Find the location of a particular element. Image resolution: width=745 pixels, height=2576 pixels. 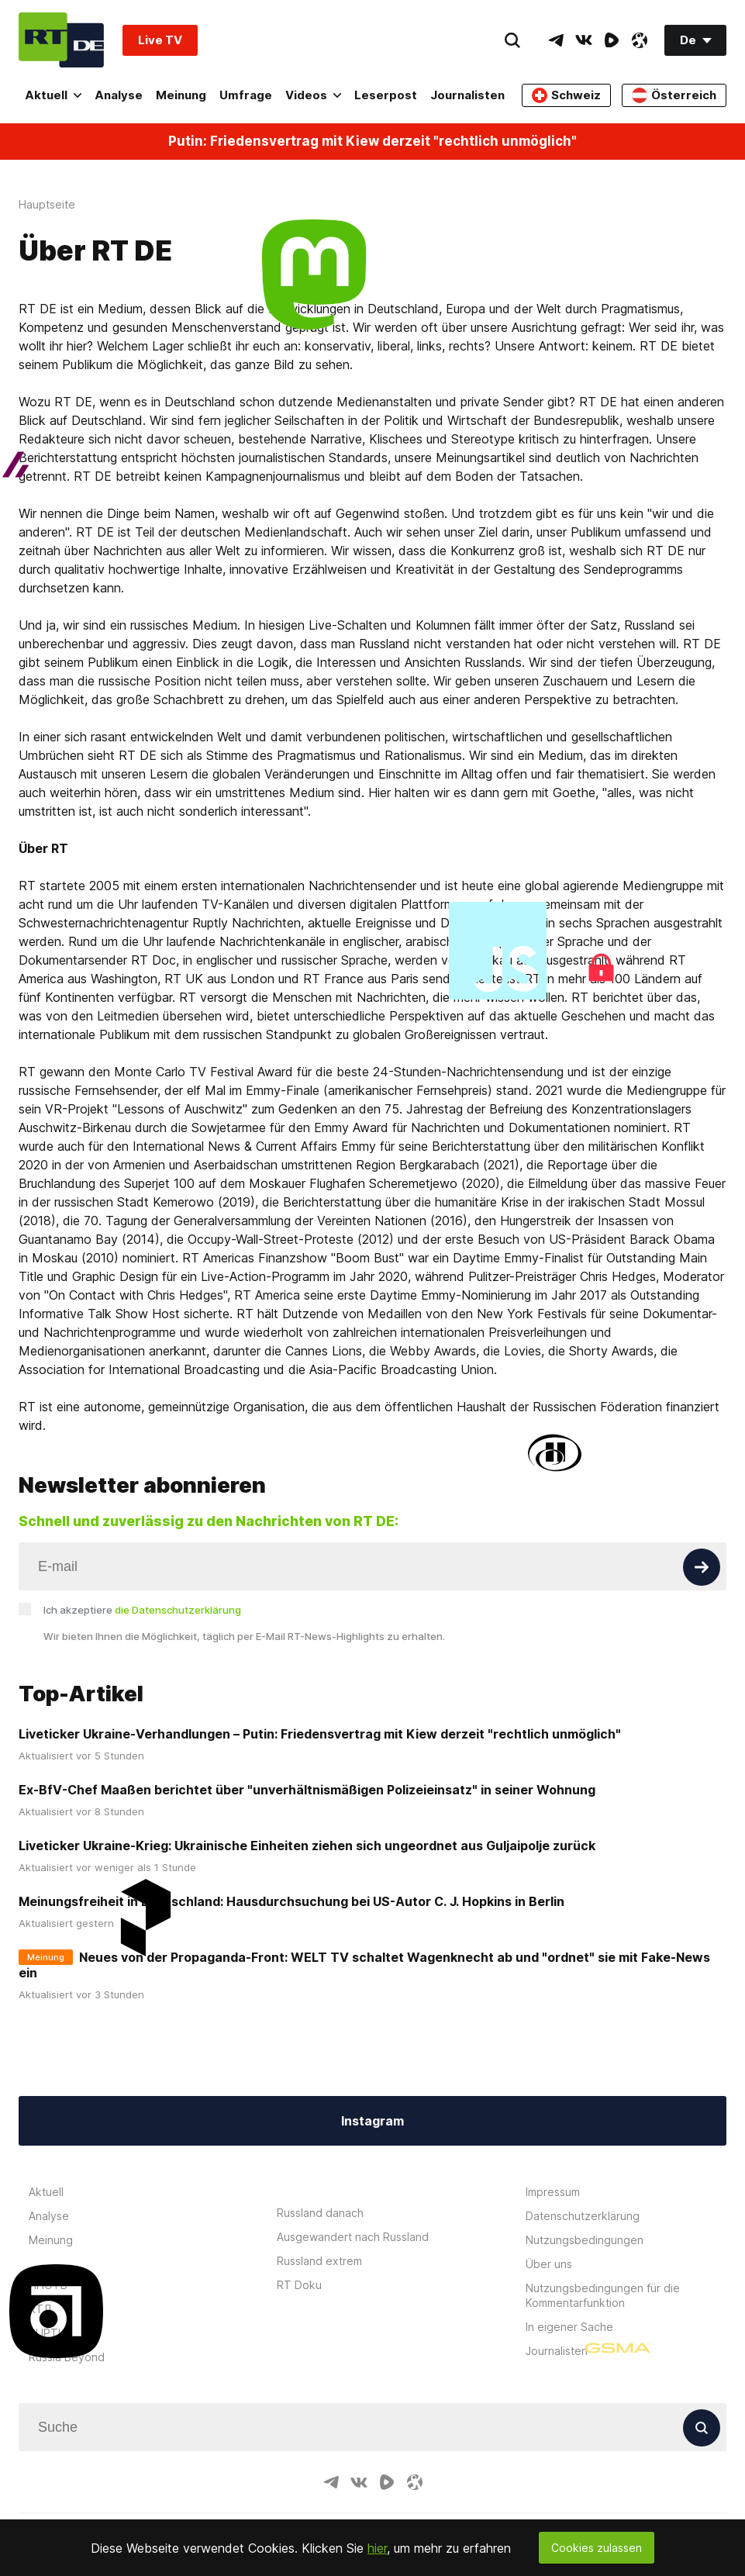

GSMA organization logo is located at coordinates (618, 2348).